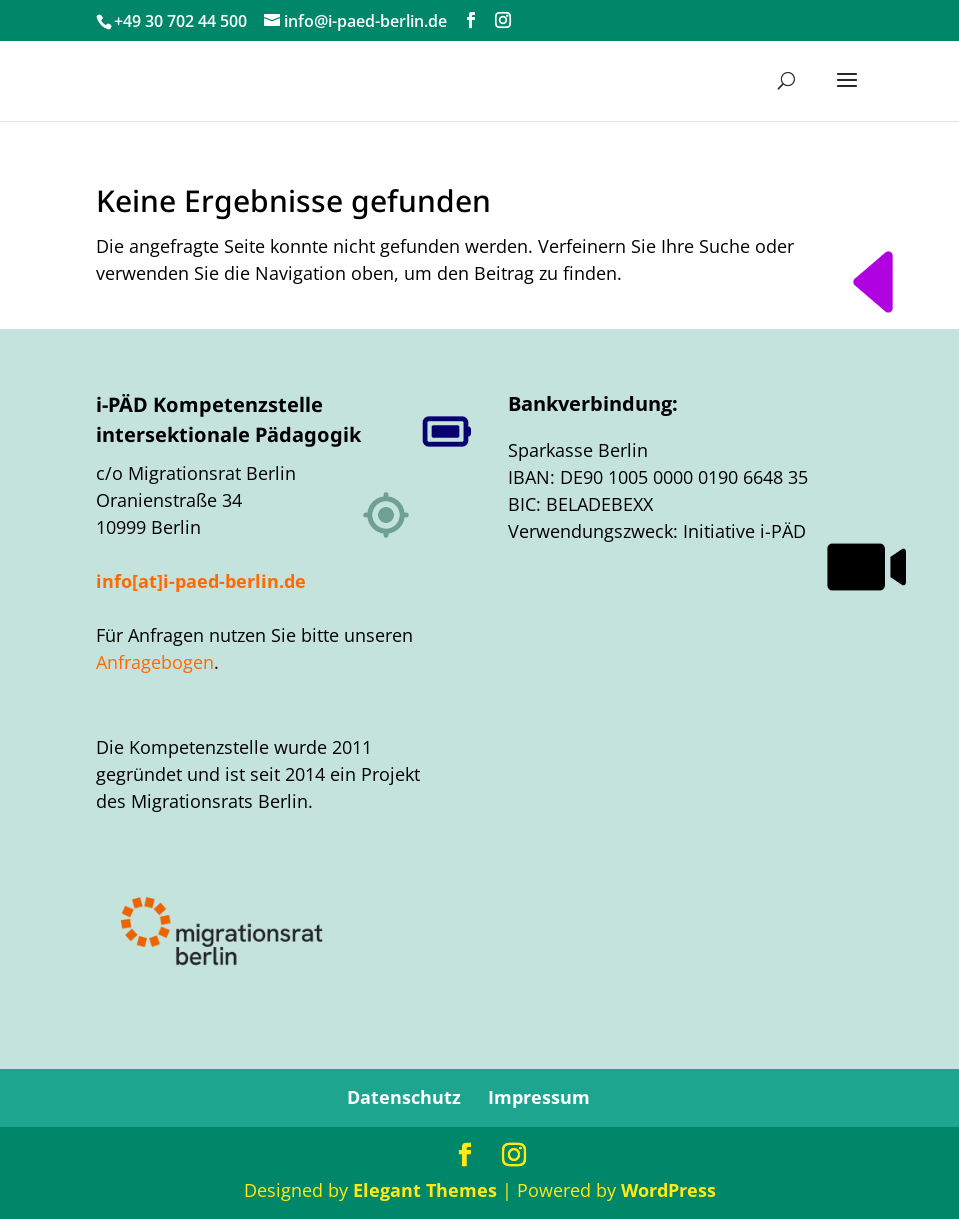  What do you see at coordinates (864, 567) in the screenshot?
I see `start a video call` at bounding box center [864, 567].